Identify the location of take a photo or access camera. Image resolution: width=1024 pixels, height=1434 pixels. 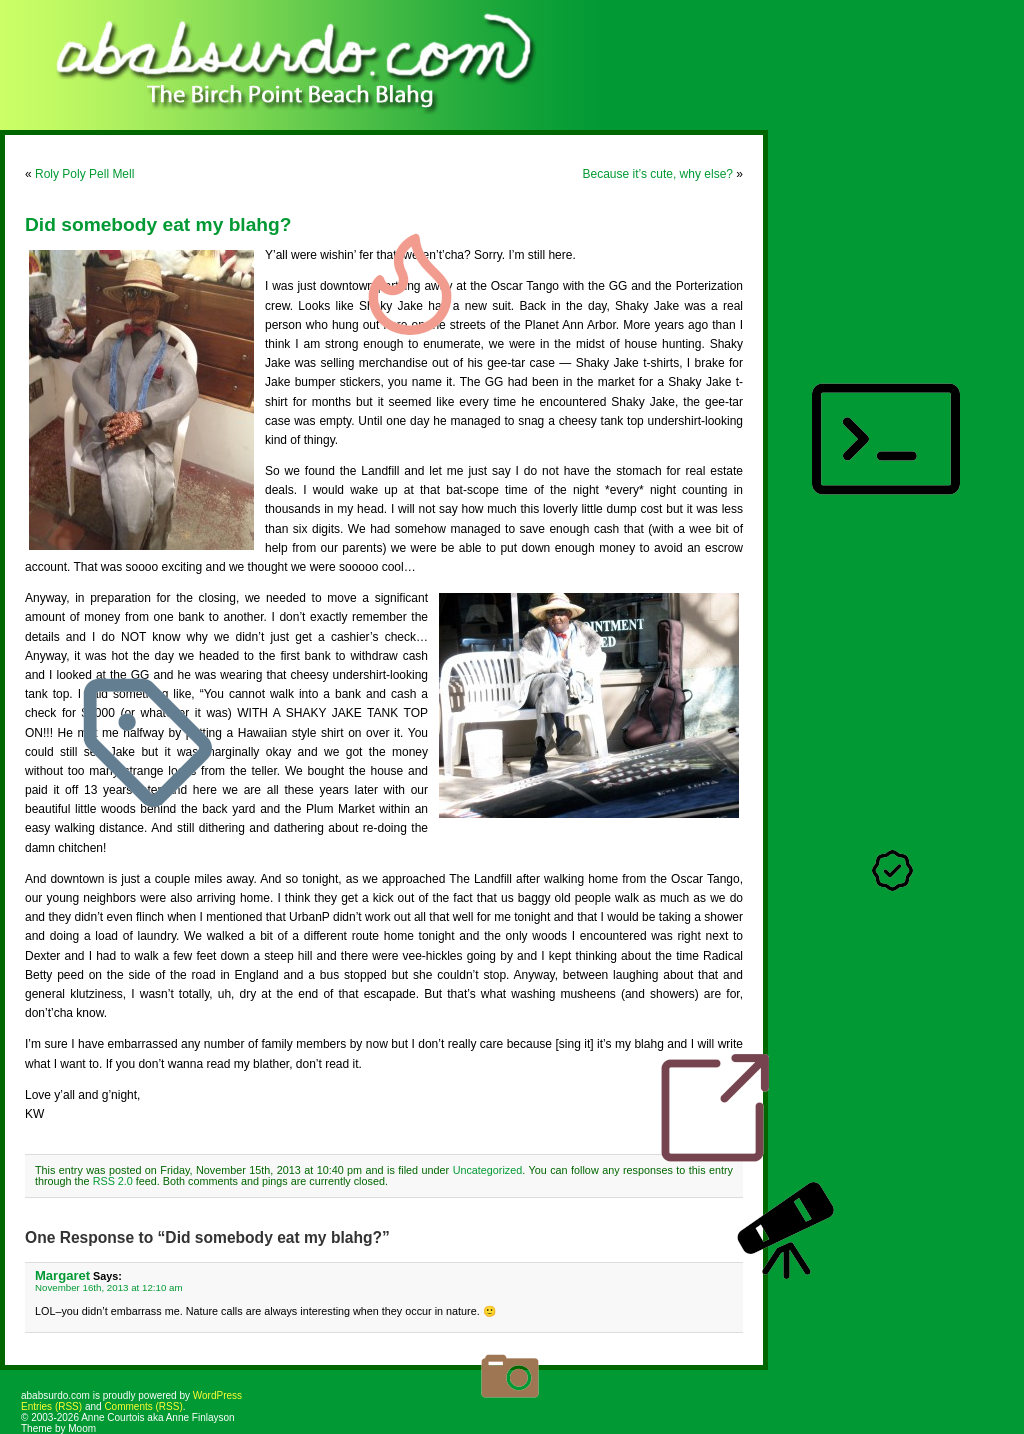
(510, 1376).